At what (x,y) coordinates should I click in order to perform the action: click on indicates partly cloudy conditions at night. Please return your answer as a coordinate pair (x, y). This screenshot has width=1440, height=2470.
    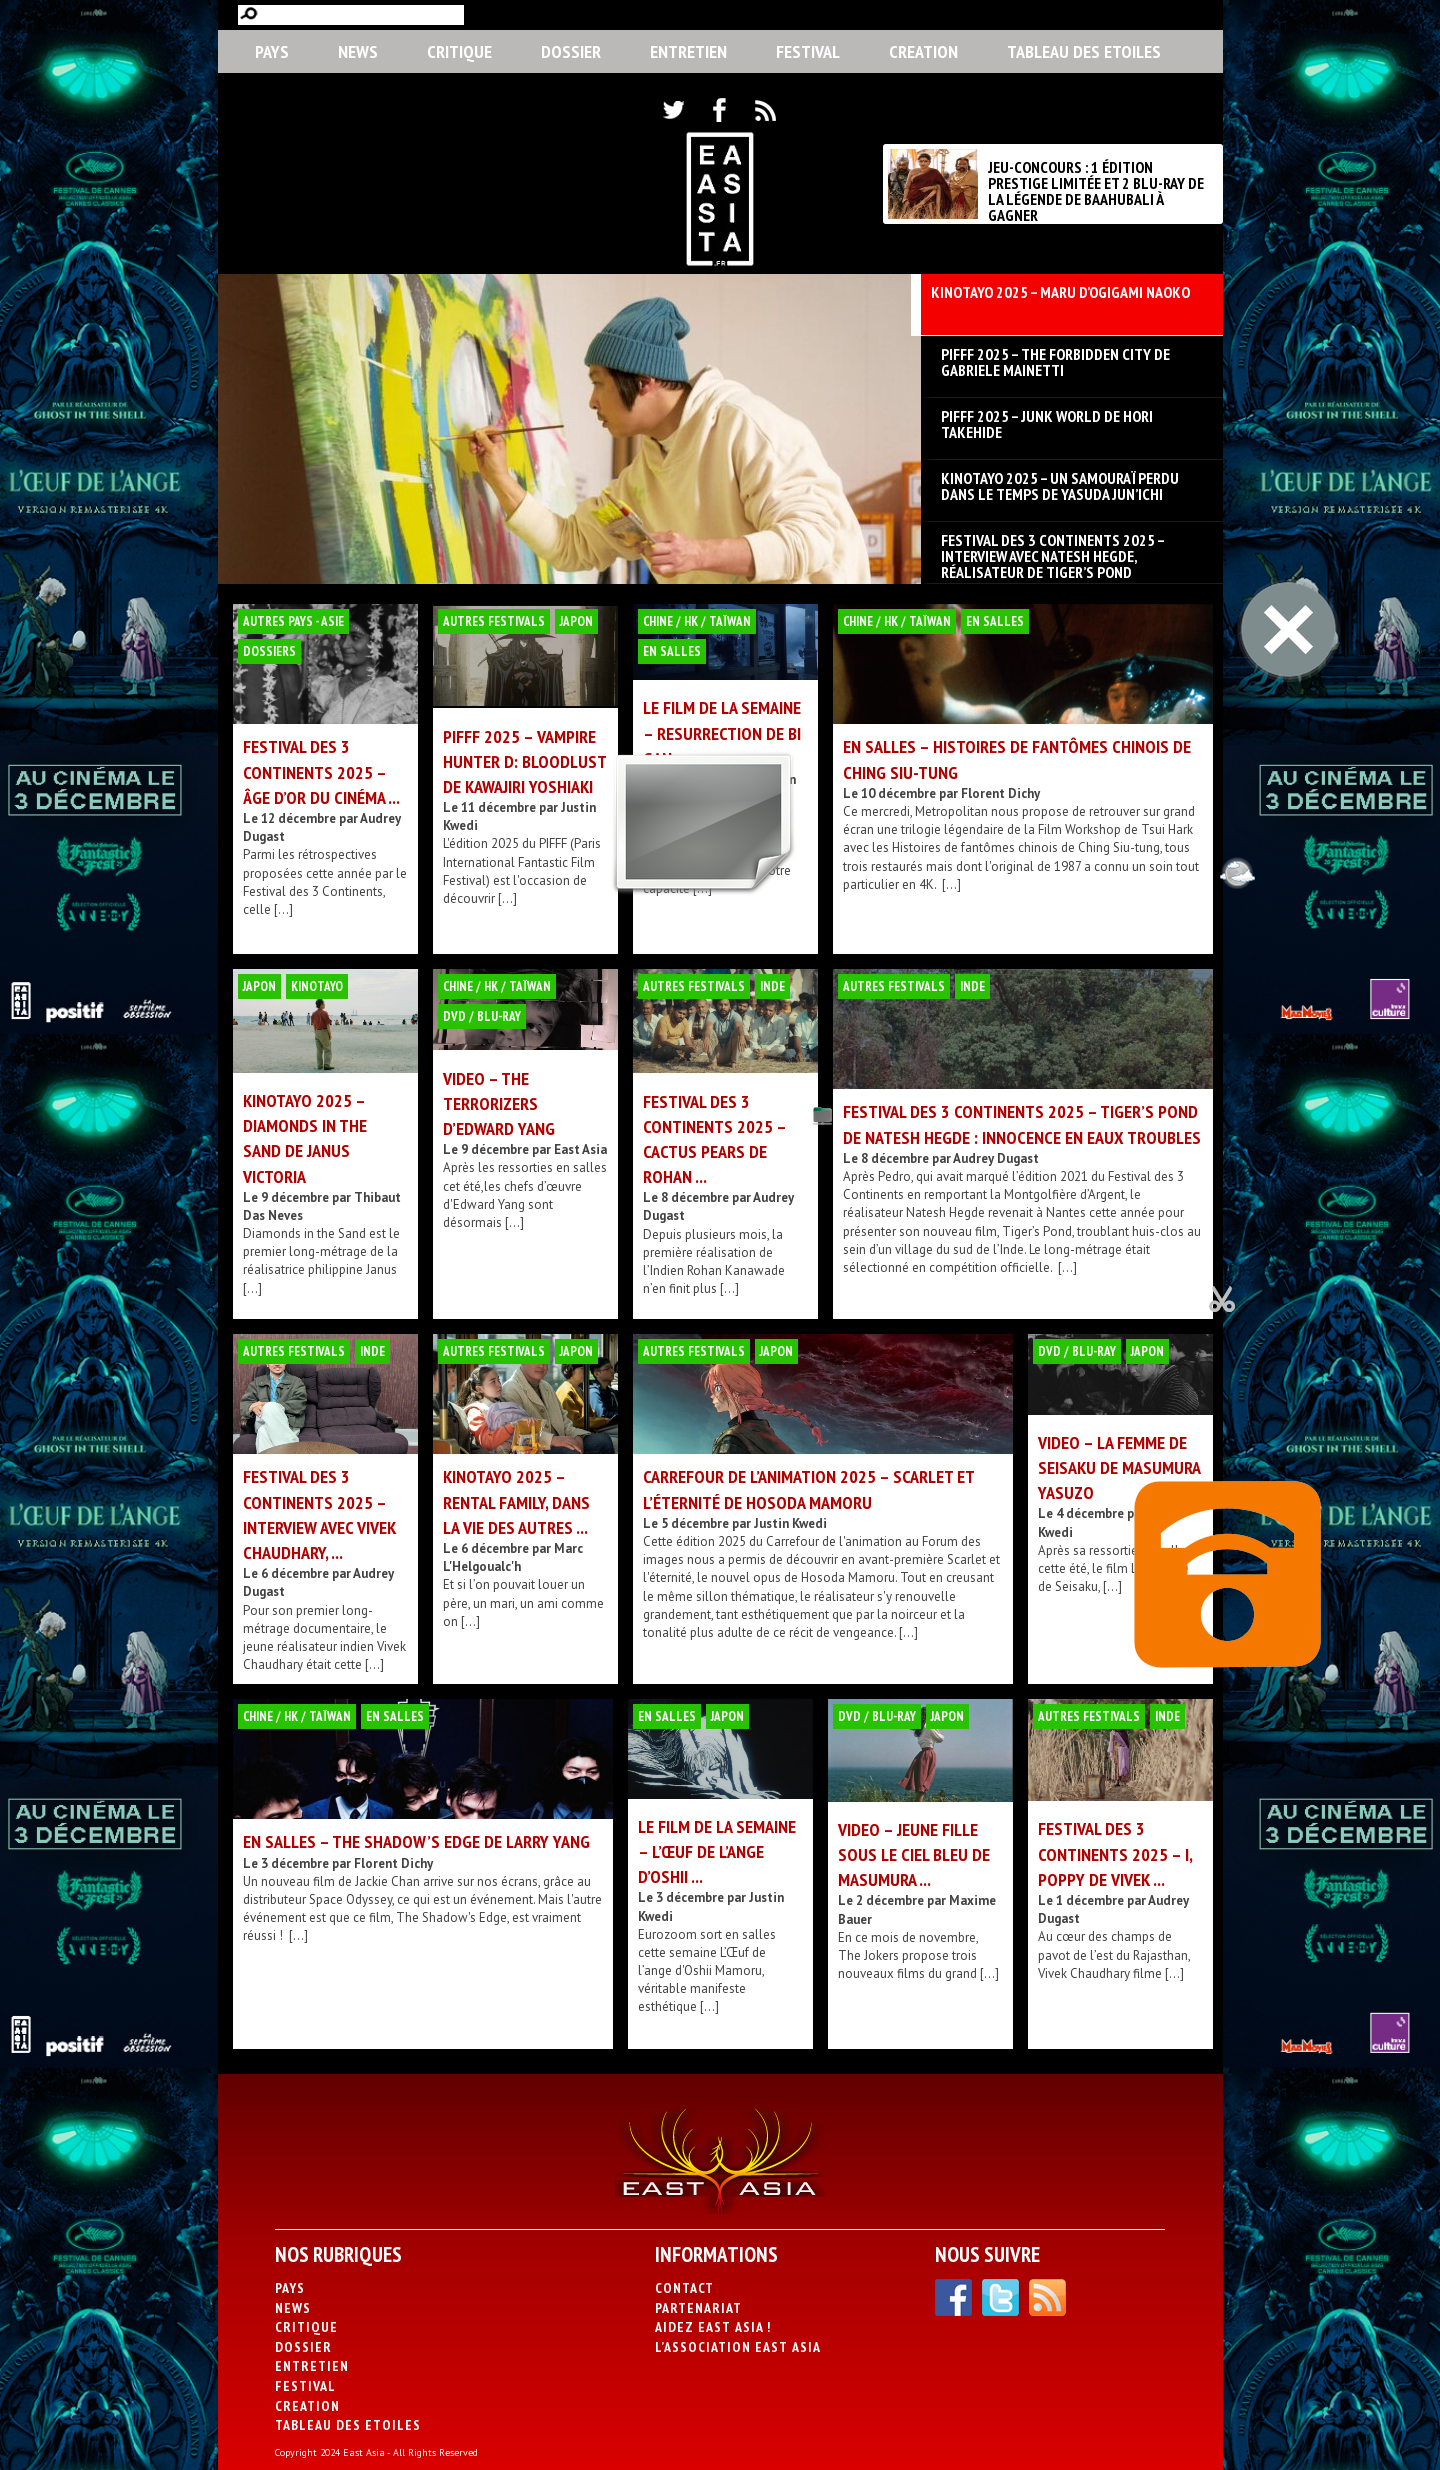
    Looking at the image, I should click on (1237, 873).